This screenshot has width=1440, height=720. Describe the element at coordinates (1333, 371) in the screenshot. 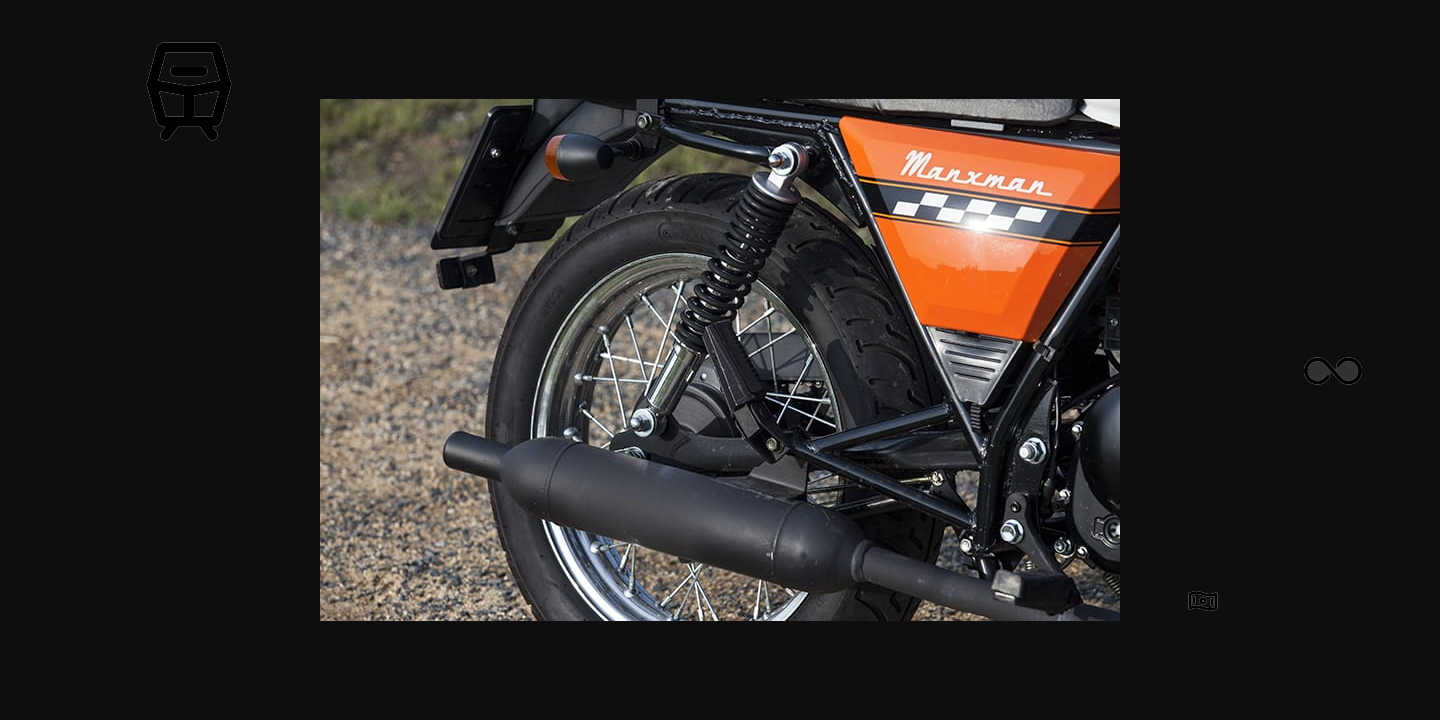

I see `indicates unlimited or infinite content` at that location.